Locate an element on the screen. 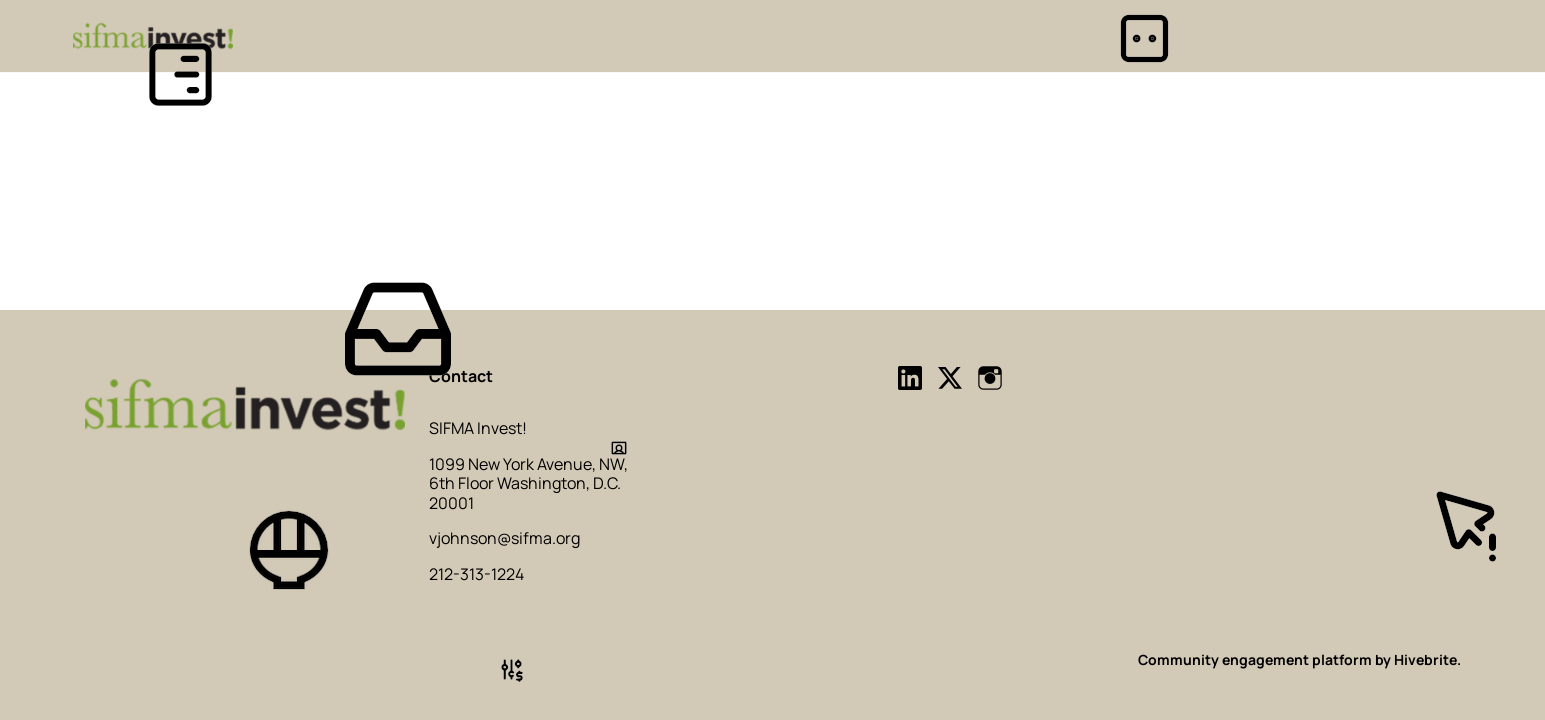 The height and width of the screenshot is (720, 1545). adjust pricing or cost settings is located at coordinates (511, 669).